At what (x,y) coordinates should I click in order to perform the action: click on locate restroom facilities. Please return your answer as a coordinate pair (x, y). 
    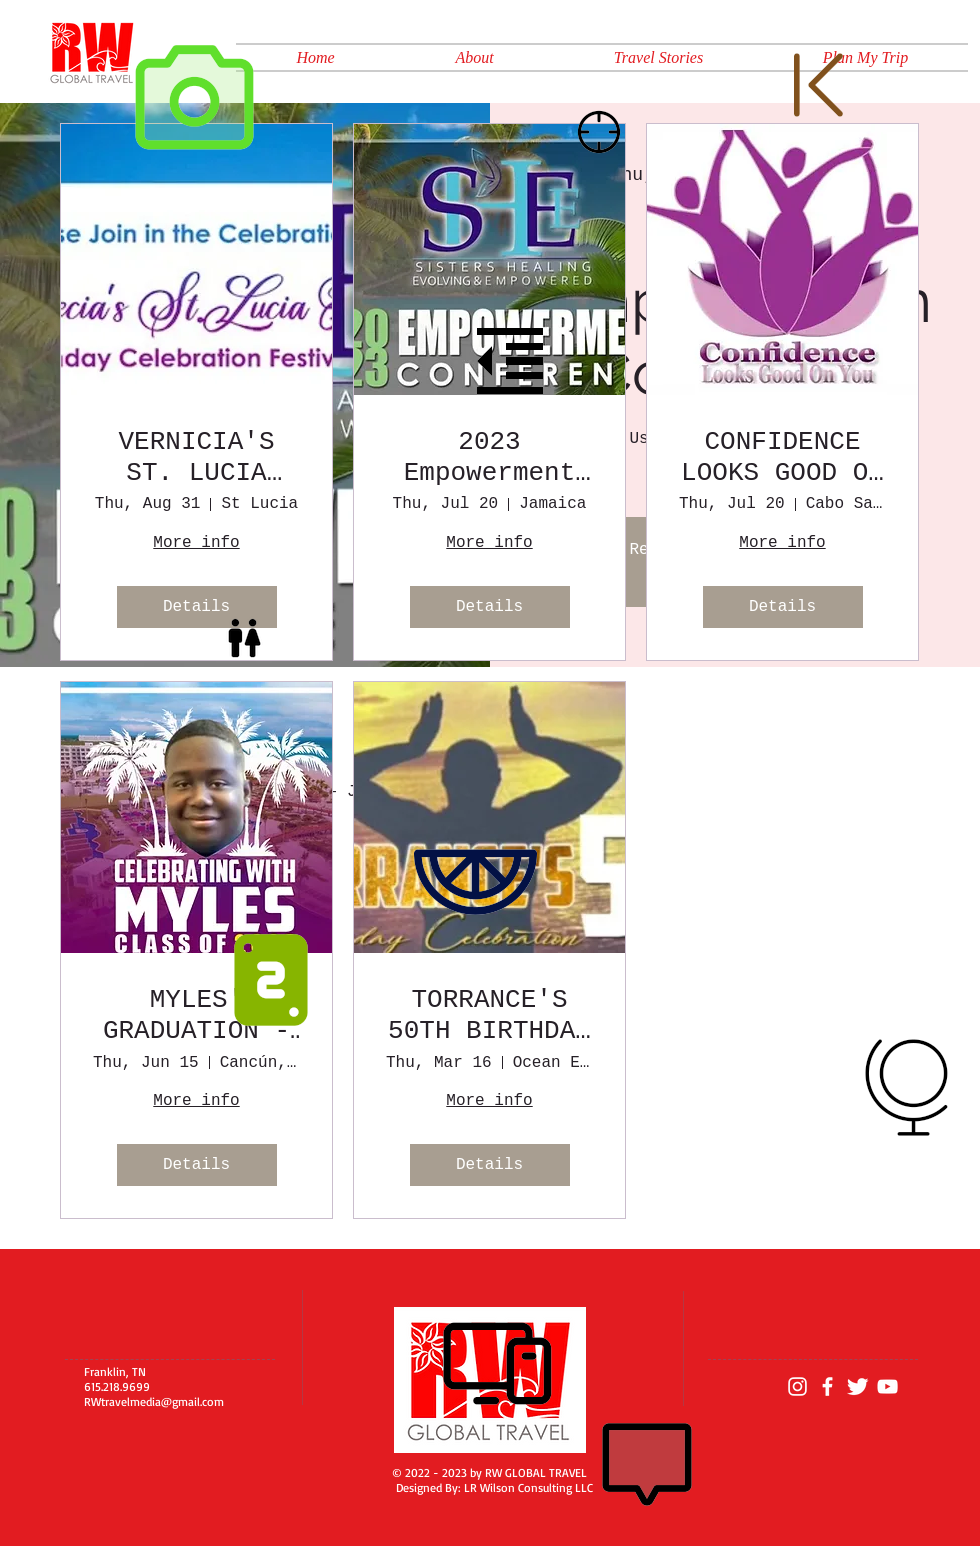
    Looking at the image, I should click on (244, 638).